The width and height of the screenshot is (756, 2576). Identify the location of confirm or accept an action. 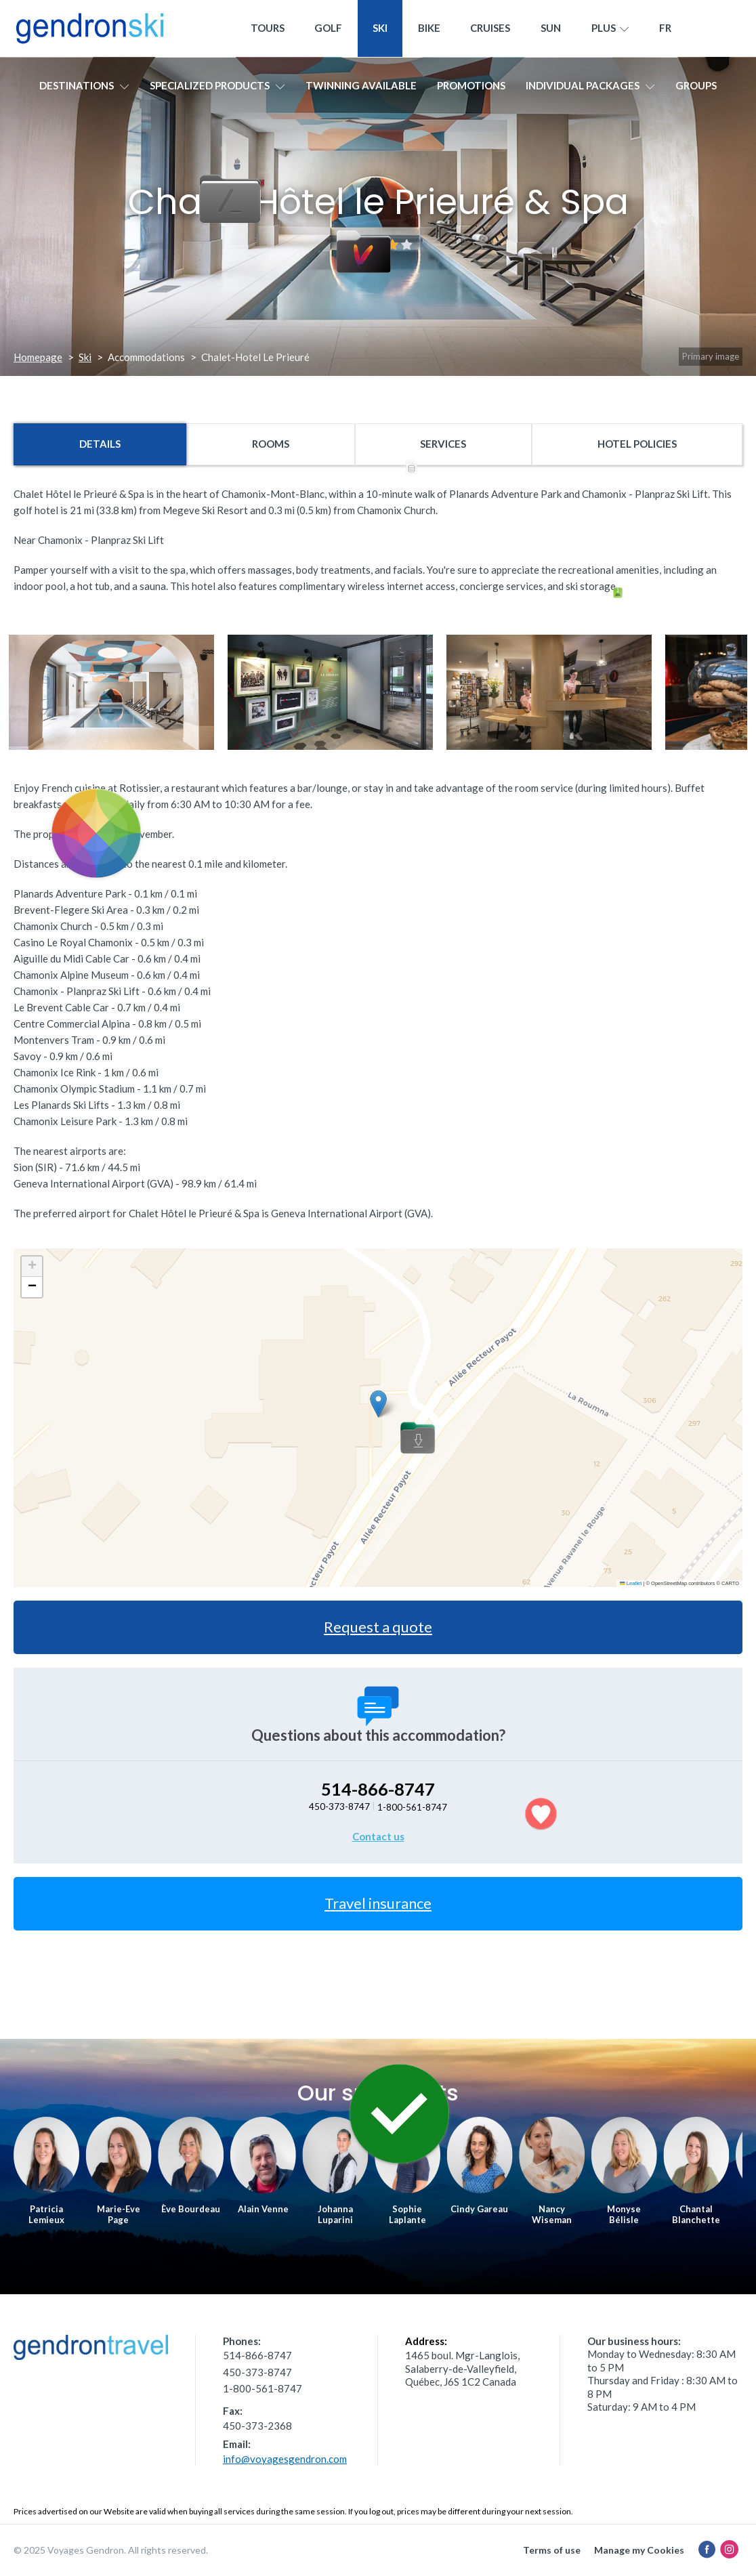
(399, 2113).